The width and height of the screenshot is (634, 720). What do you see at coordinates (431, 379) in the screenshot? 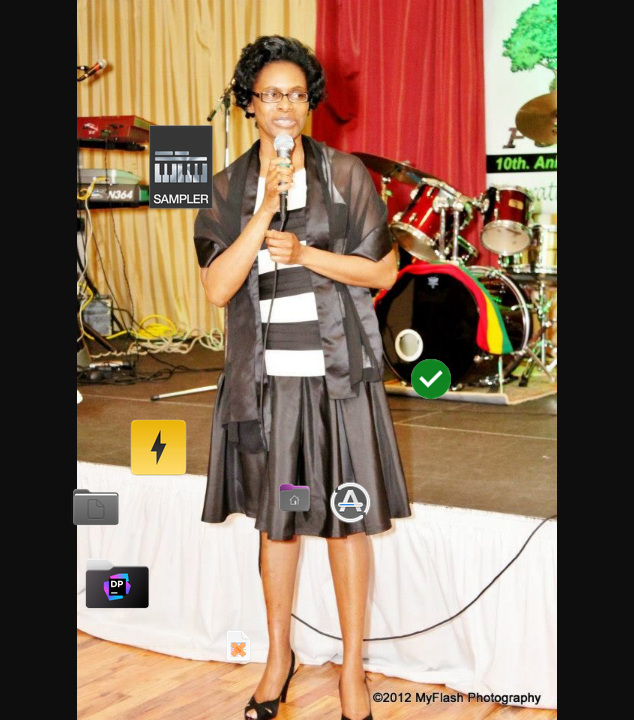
I see `indicates a selected or checked item` at bounding box center [431, 379].